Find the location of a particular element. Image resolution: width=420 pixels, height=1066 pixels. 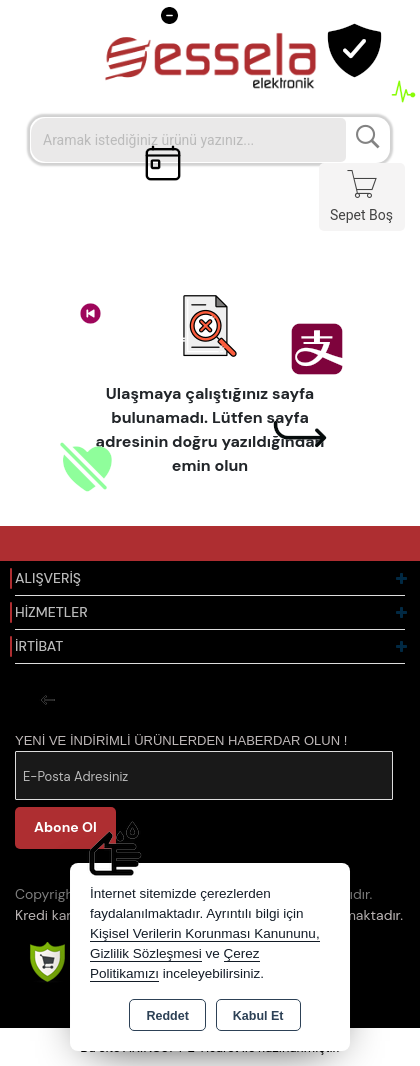

pay with Alipay is located at coordinates (317, 349).